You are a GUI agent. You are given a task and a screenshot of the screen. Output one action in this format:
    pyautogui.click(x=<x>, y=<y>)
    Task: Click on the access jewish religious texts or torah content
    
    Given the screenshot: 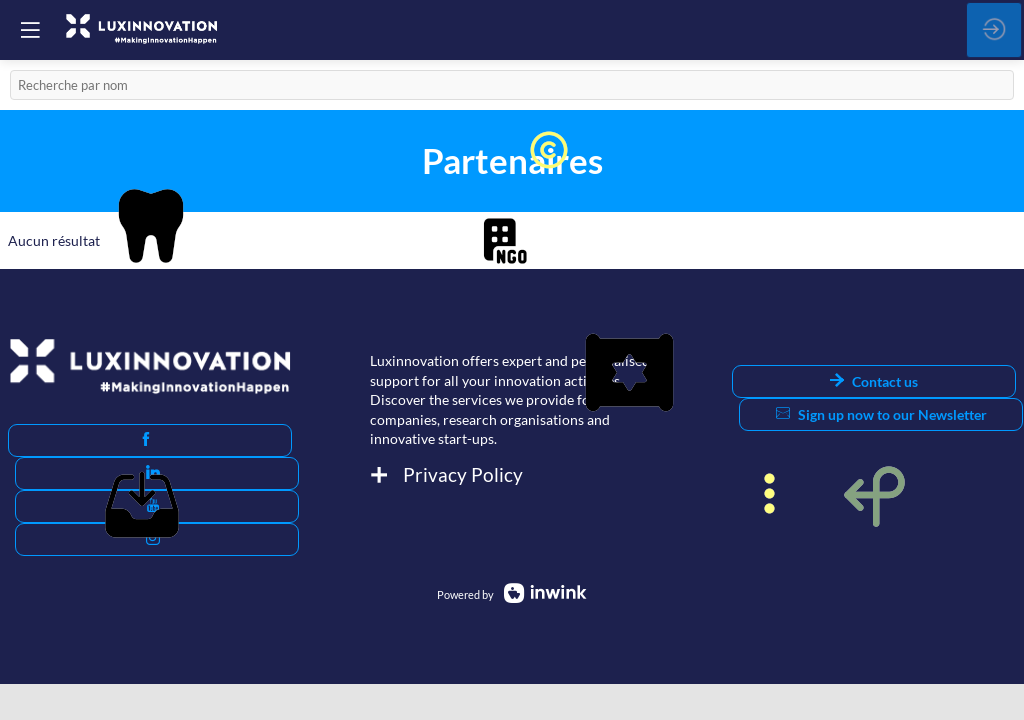 What is the action you would take?
    pyautogui.click(x=629, y=372)
    